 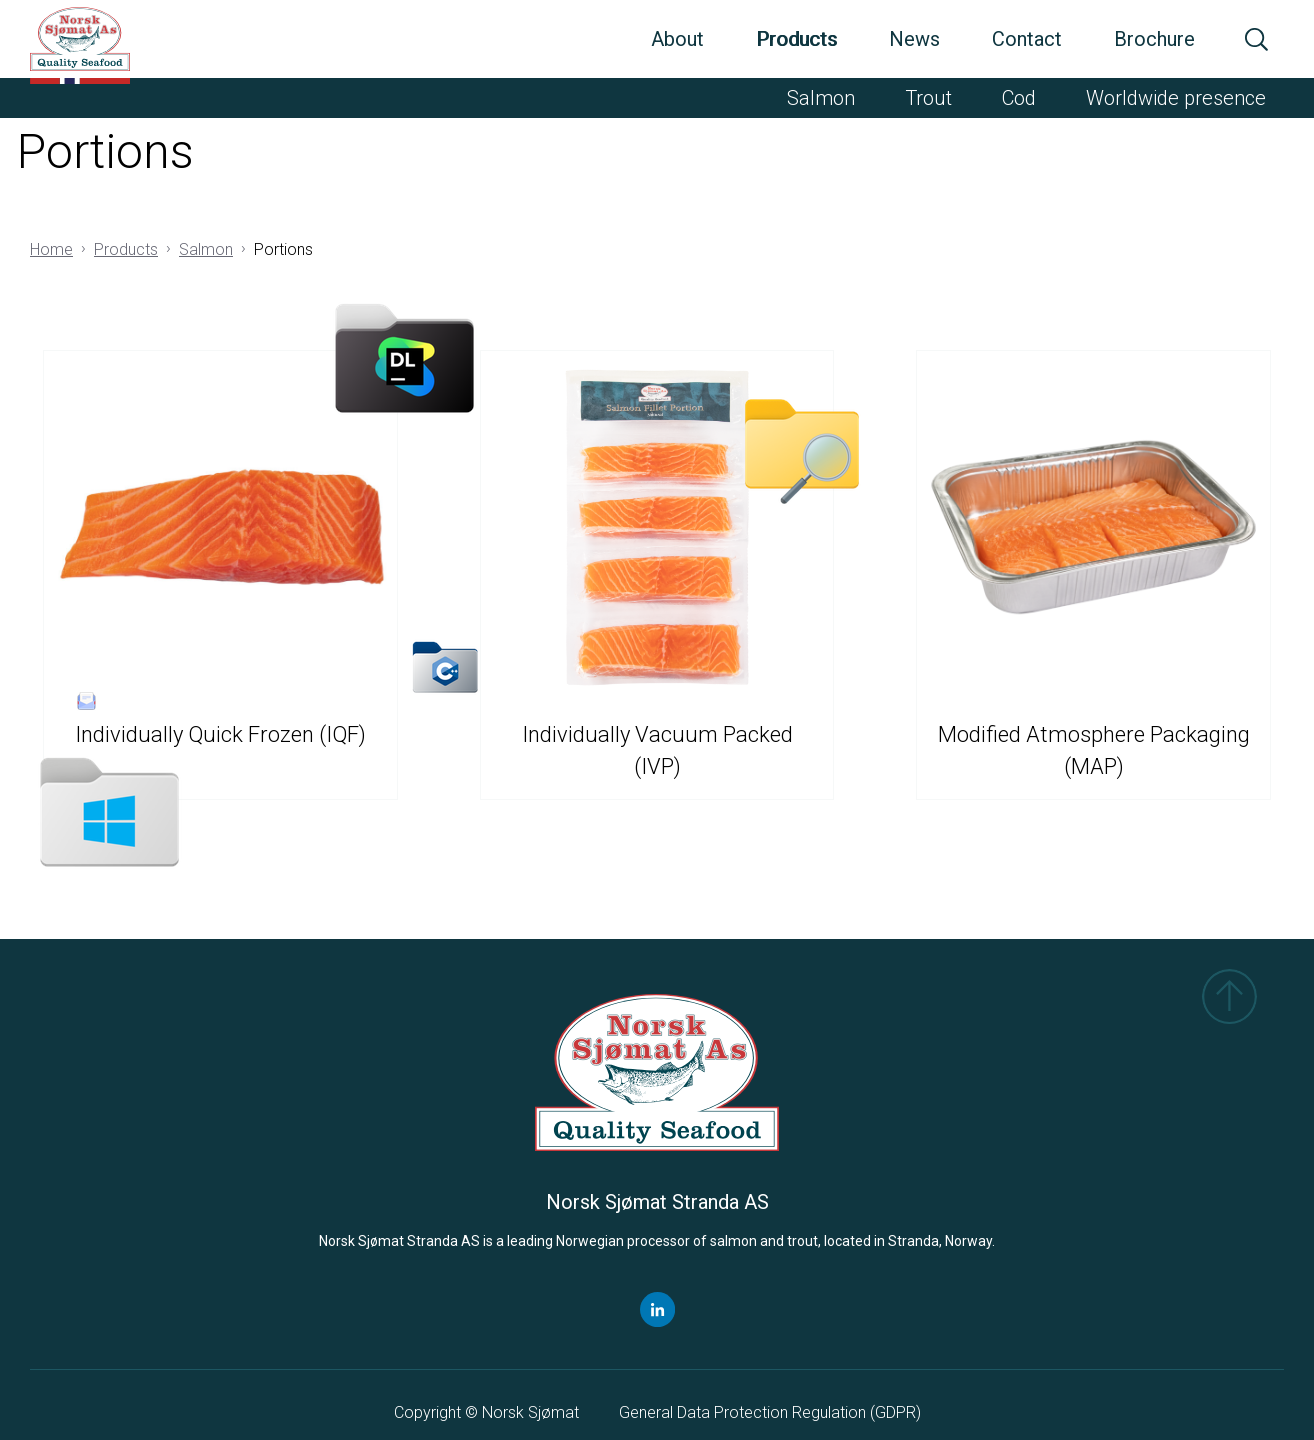 I want to click on mark email as read, so click(x=86, y=701).